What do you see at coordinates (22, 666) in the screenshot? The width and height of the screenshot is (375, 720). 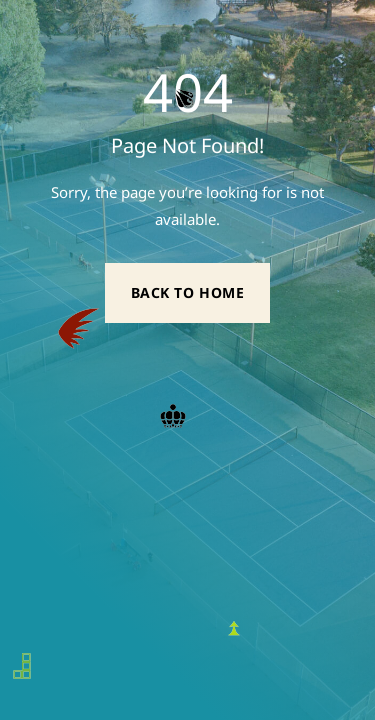 I see `represents a tetris J-block piece` at bounding box center [22, 666].